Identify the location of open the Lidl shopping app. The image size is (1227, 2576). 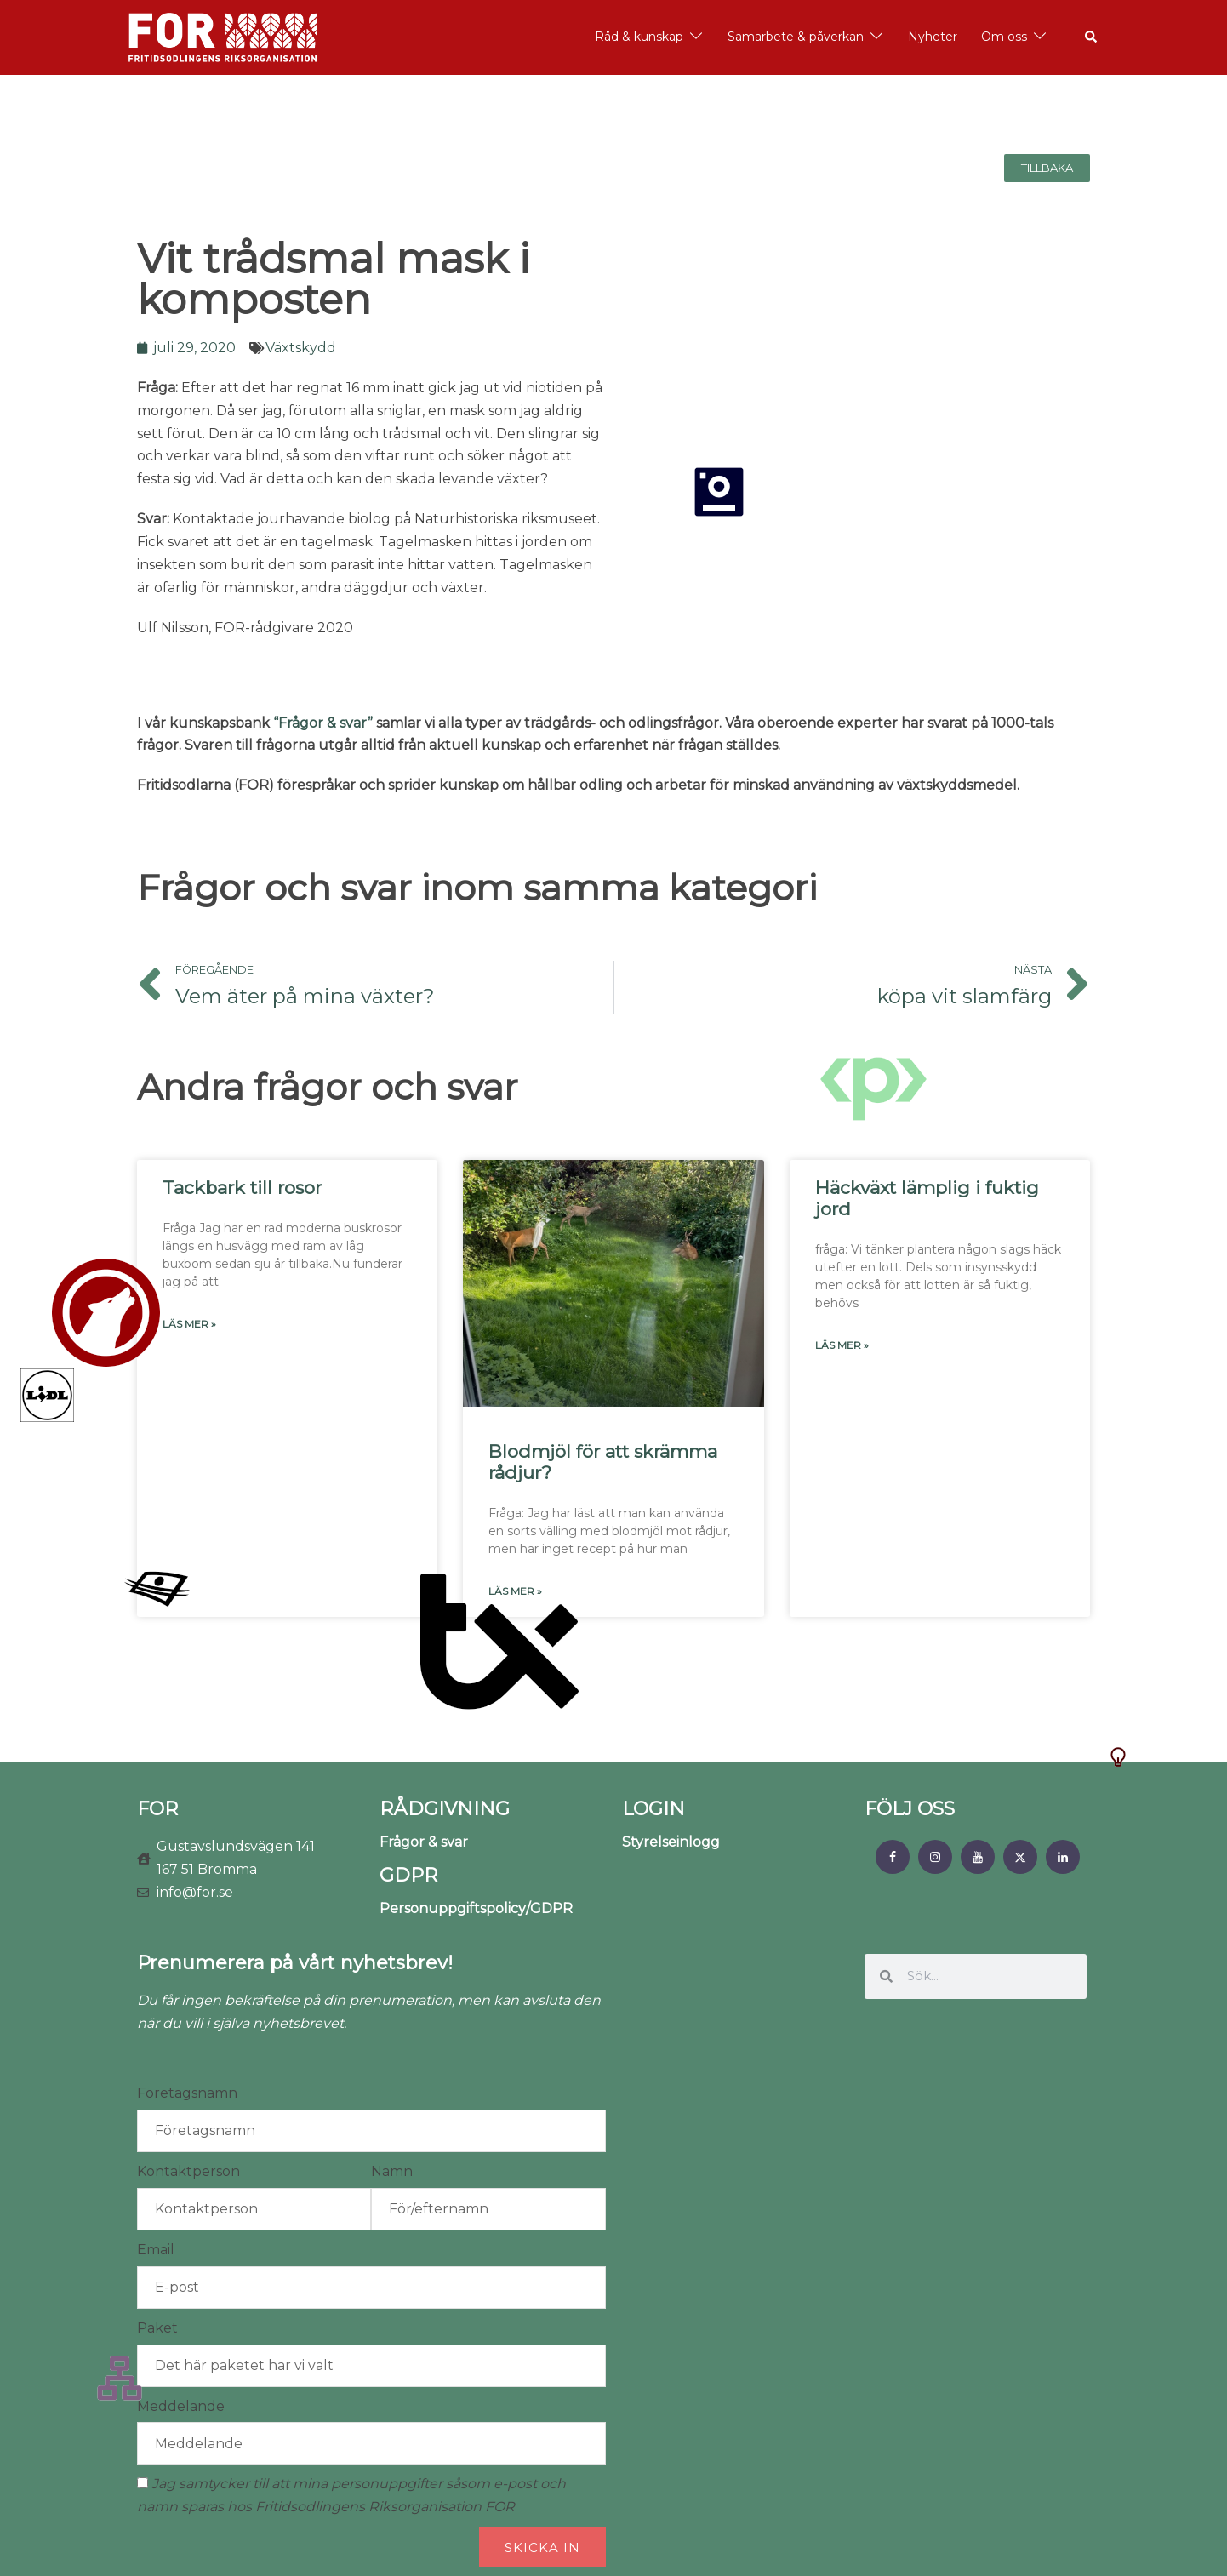
(47, 1395).